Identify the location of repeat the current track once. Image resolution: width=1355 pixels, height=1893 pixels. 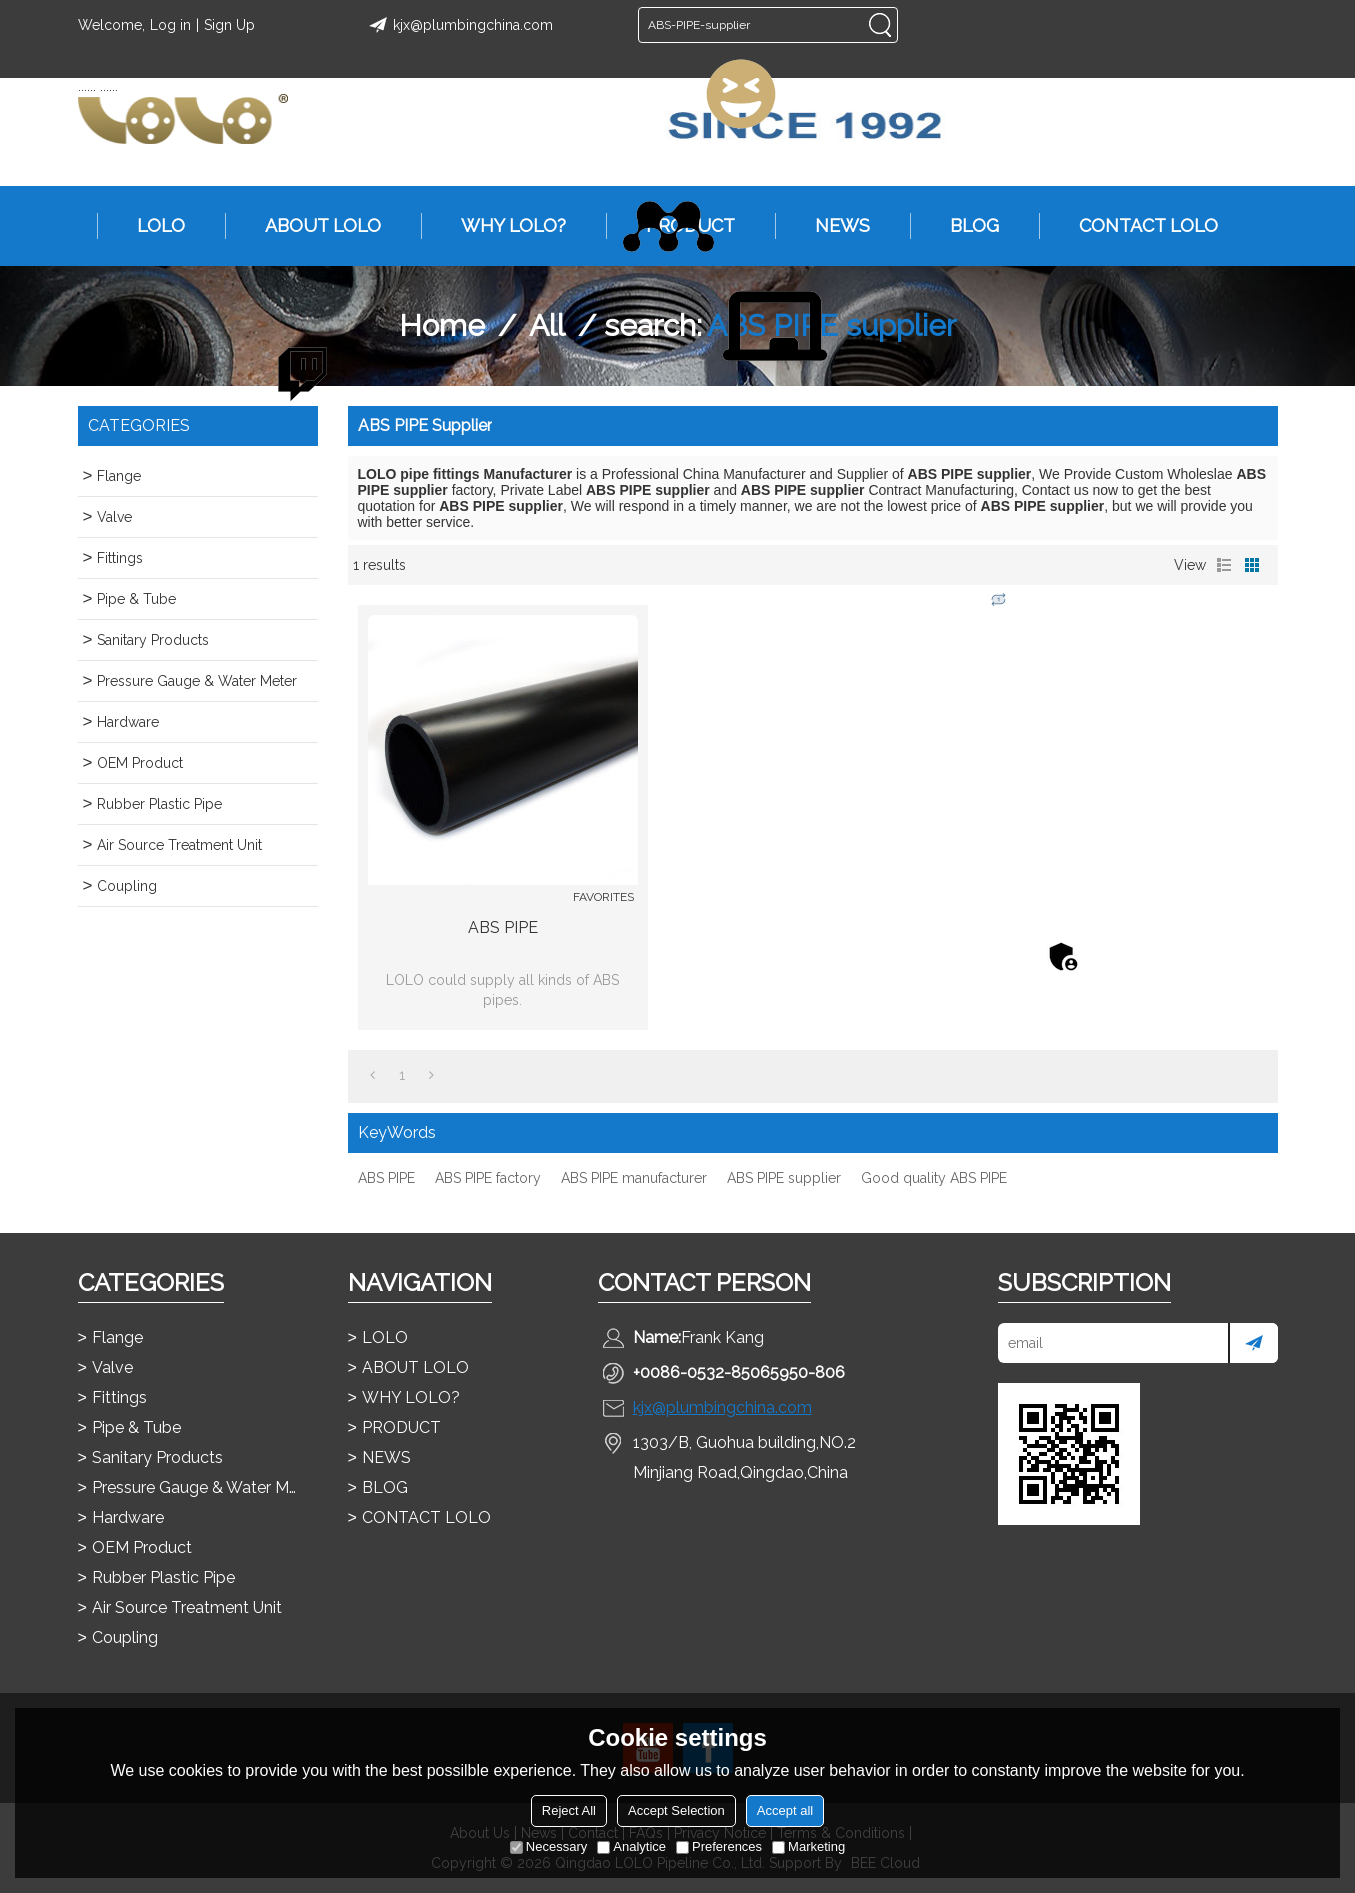
(998, 599).